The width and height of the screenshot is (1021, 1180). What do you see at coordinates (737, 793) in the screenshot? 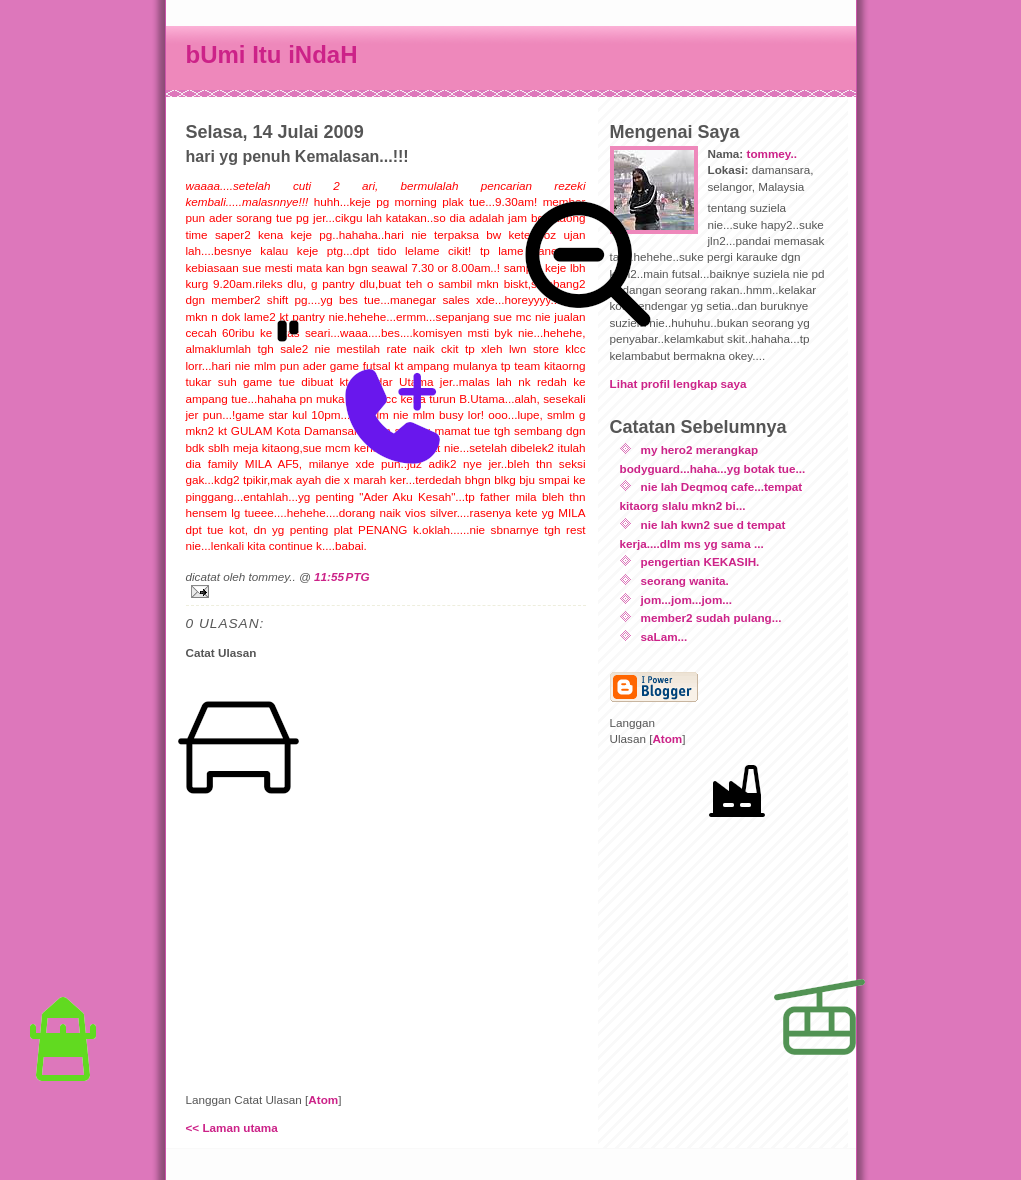
I see `view manufacturing or production settings` at bounding box center [737, 793].